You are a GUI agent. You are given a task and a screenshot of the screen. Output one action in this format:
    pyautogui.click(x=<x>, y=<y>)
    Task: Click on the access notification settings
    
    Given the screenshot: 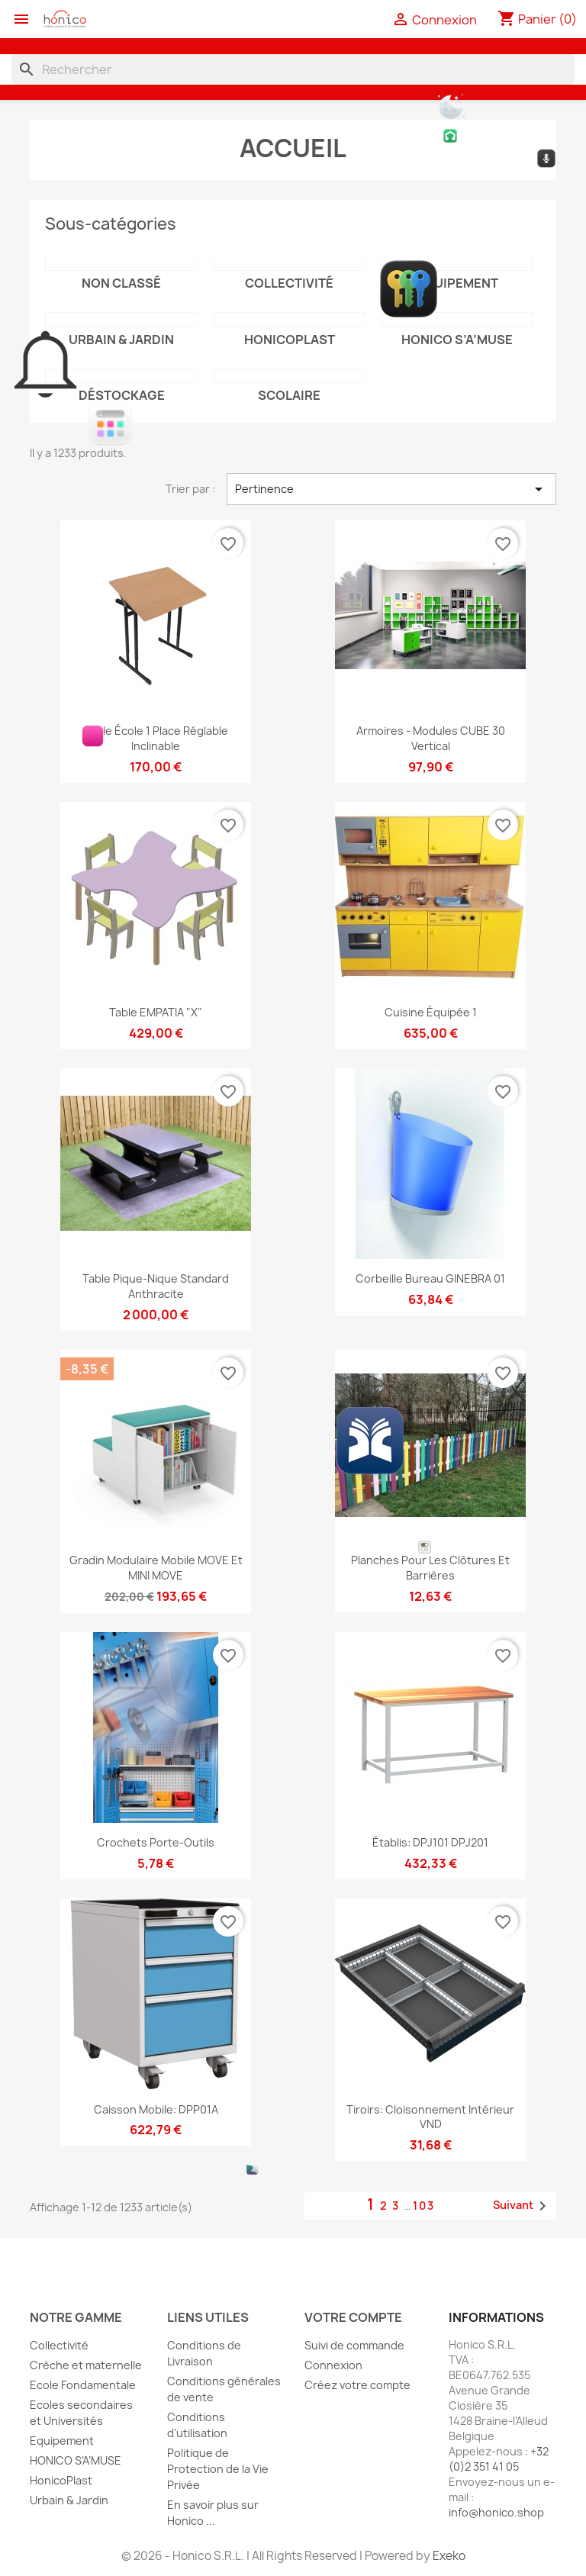 What is the action you would take?
    pyautogui.click(x=45, y=362)
    